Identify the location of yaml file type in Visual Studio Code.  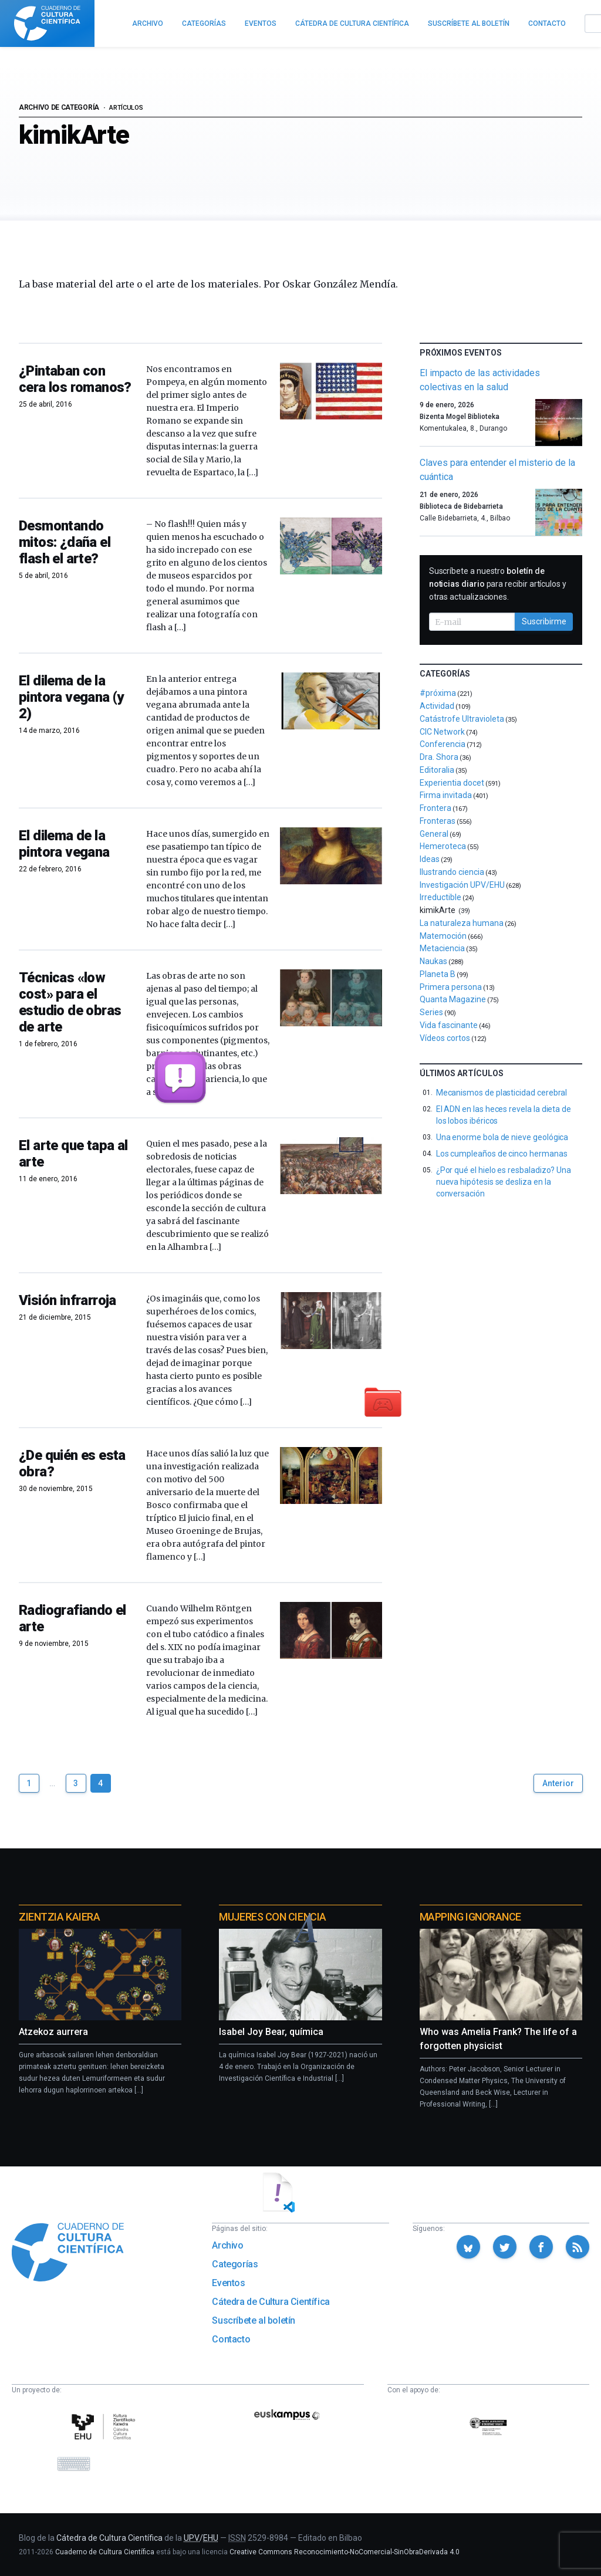
(278, 2193).